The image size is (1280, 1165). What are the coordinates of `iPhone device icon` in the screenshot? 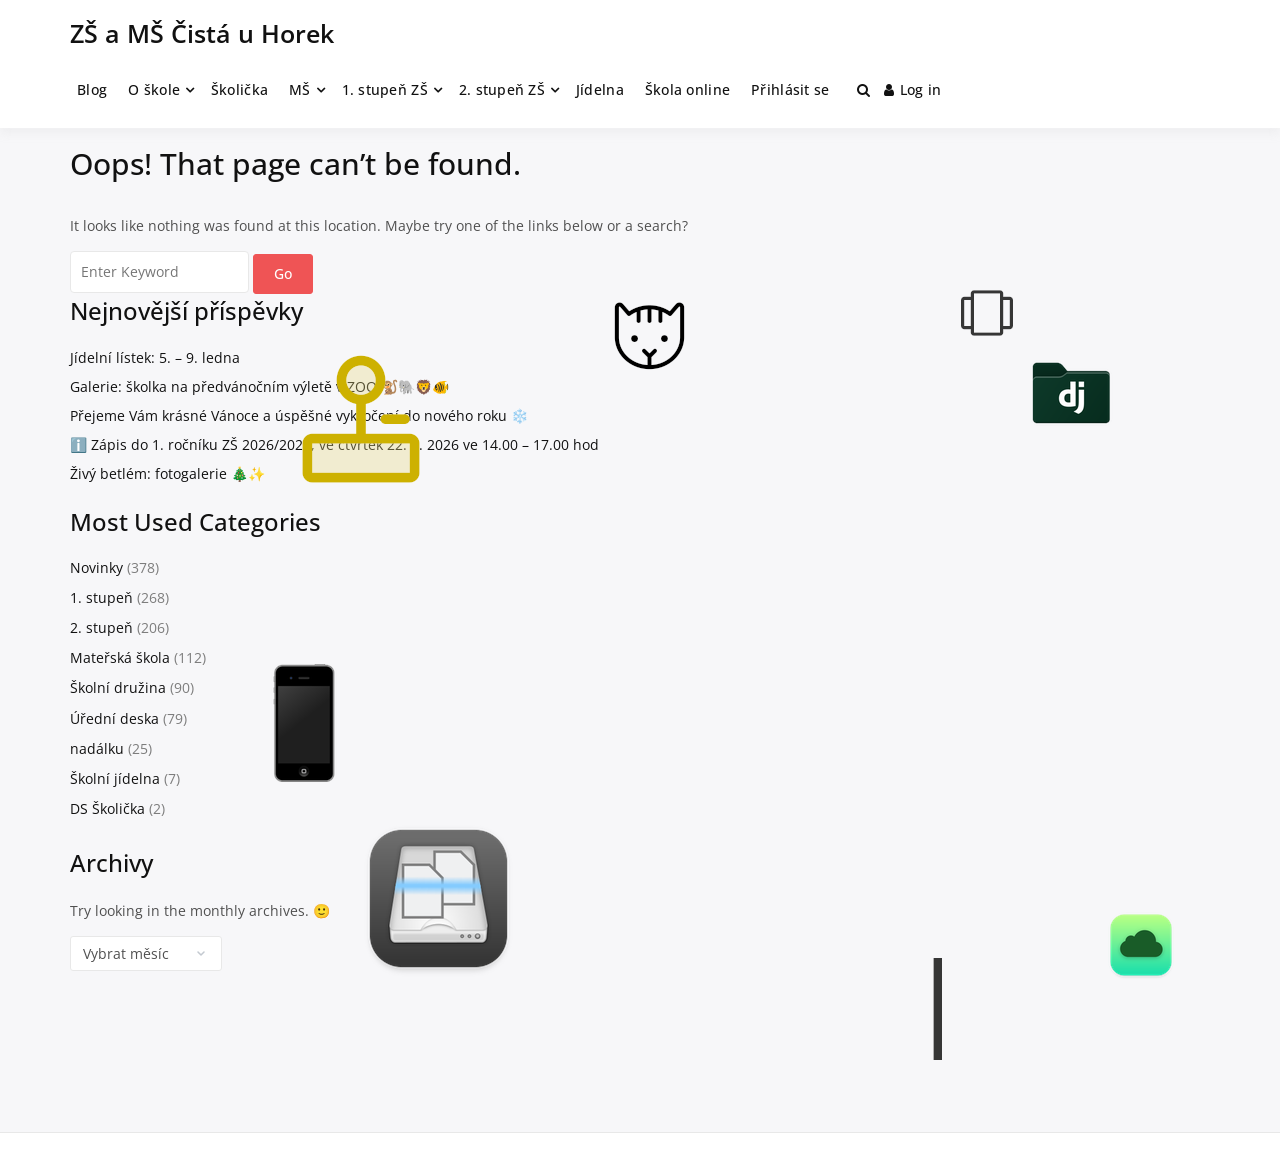 It's located at (304, 723).